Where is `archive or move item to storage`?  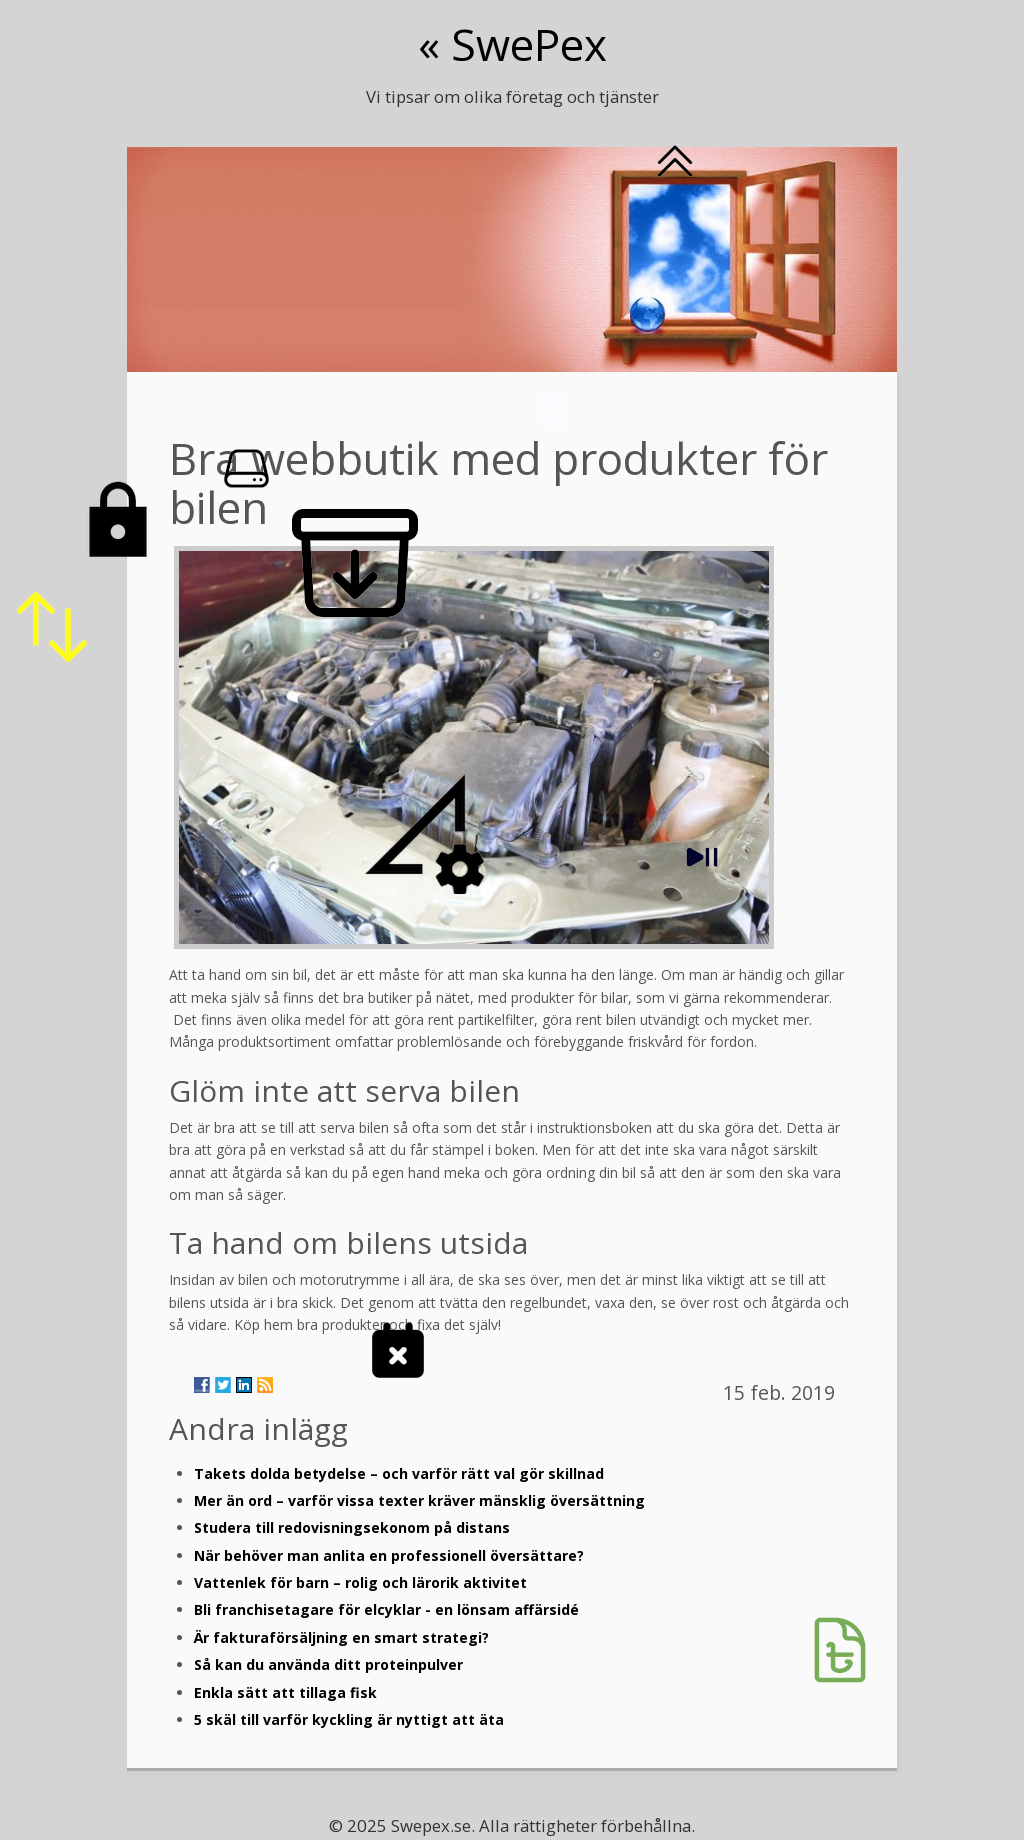
archive or move item to storage is located at coordinates (355, 563).